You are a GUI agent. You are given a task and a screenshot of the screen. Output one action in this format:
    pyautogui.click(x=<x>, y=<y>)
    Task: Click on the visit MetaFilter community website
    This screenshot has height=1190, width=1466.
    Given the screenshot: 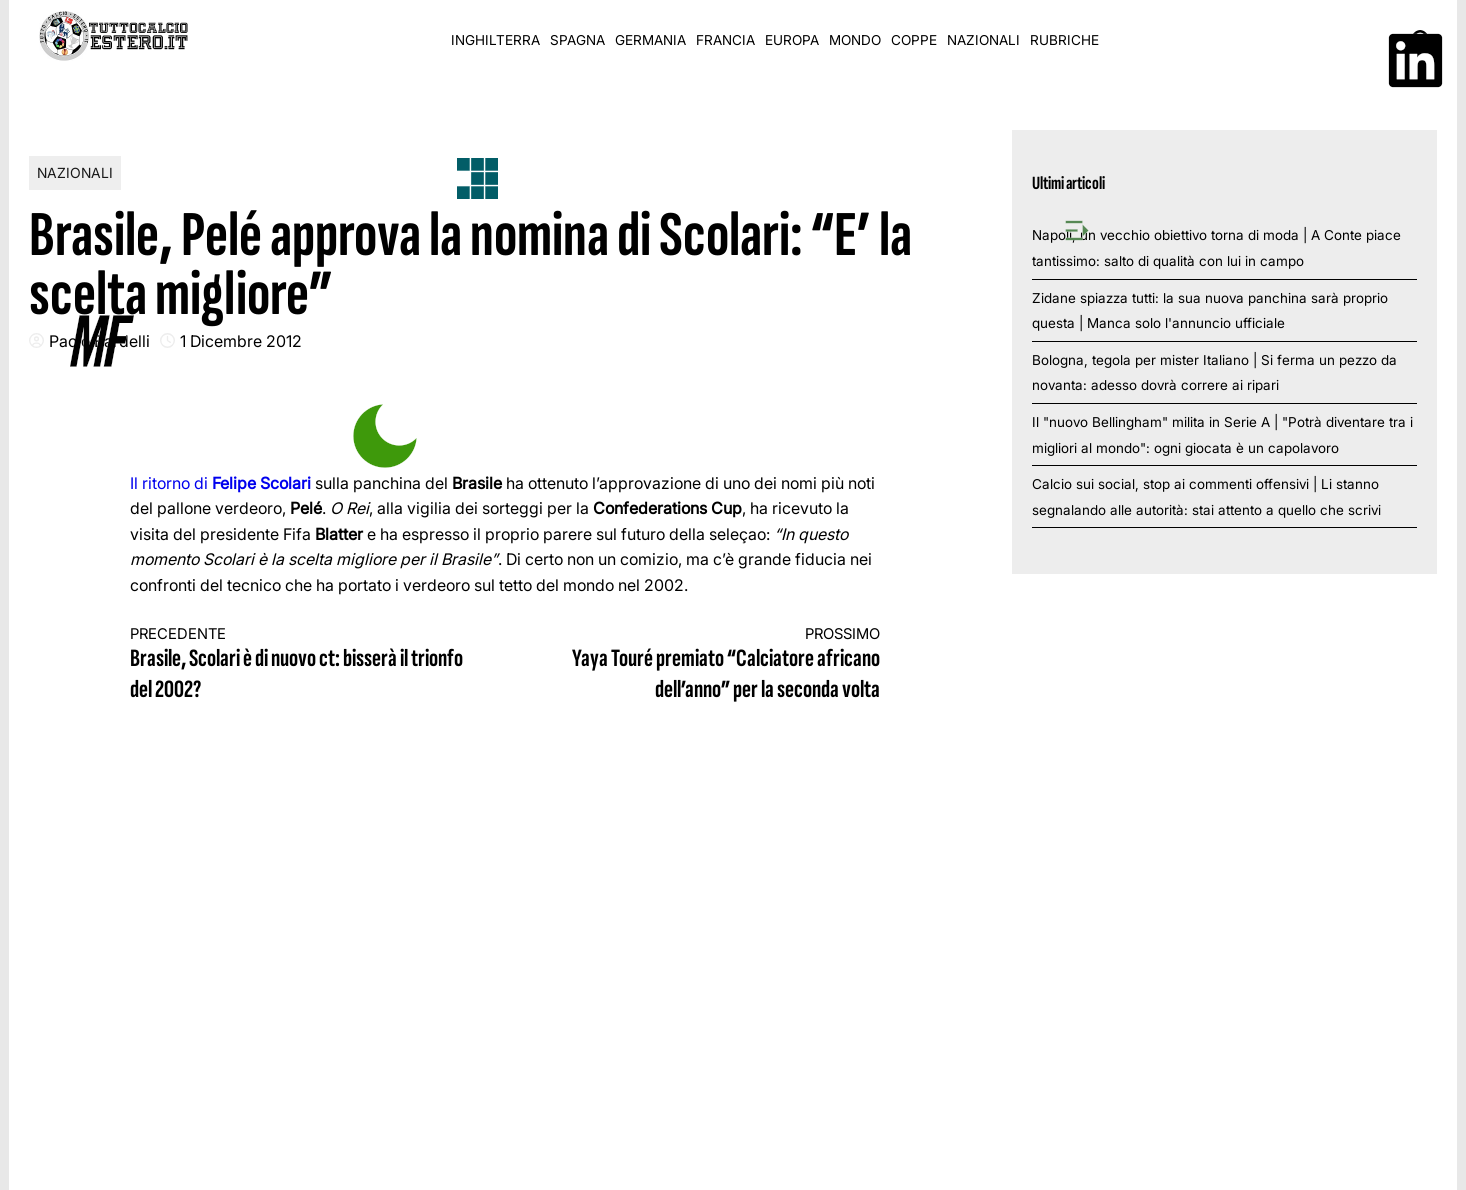 What is the action you would take?
    pyautogui.click(x=102, y=341)
    